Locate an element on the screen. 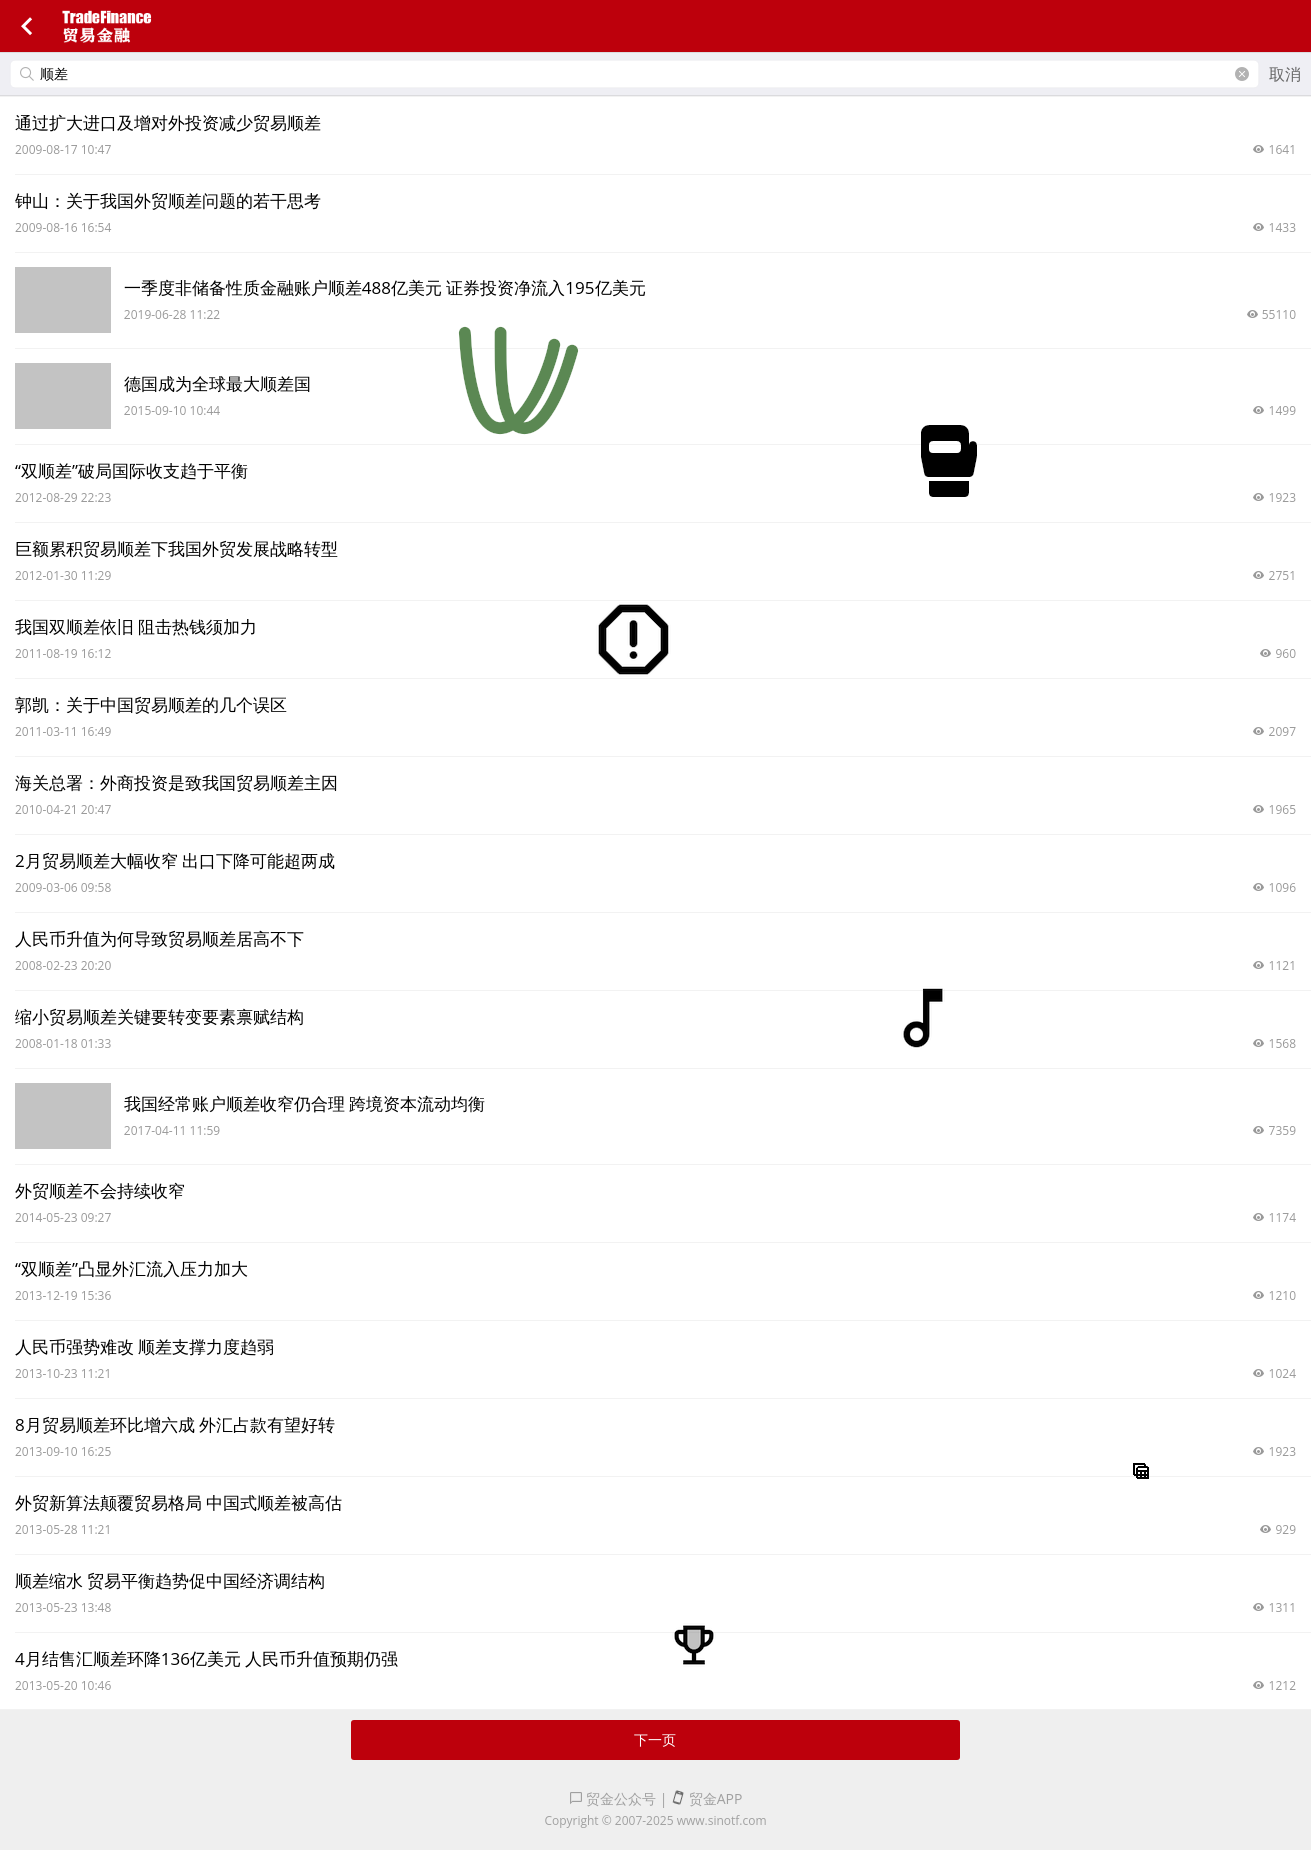 This screenshot has height=1850, width=1311. access music or audio playback is located at coordinates (923, 1018).